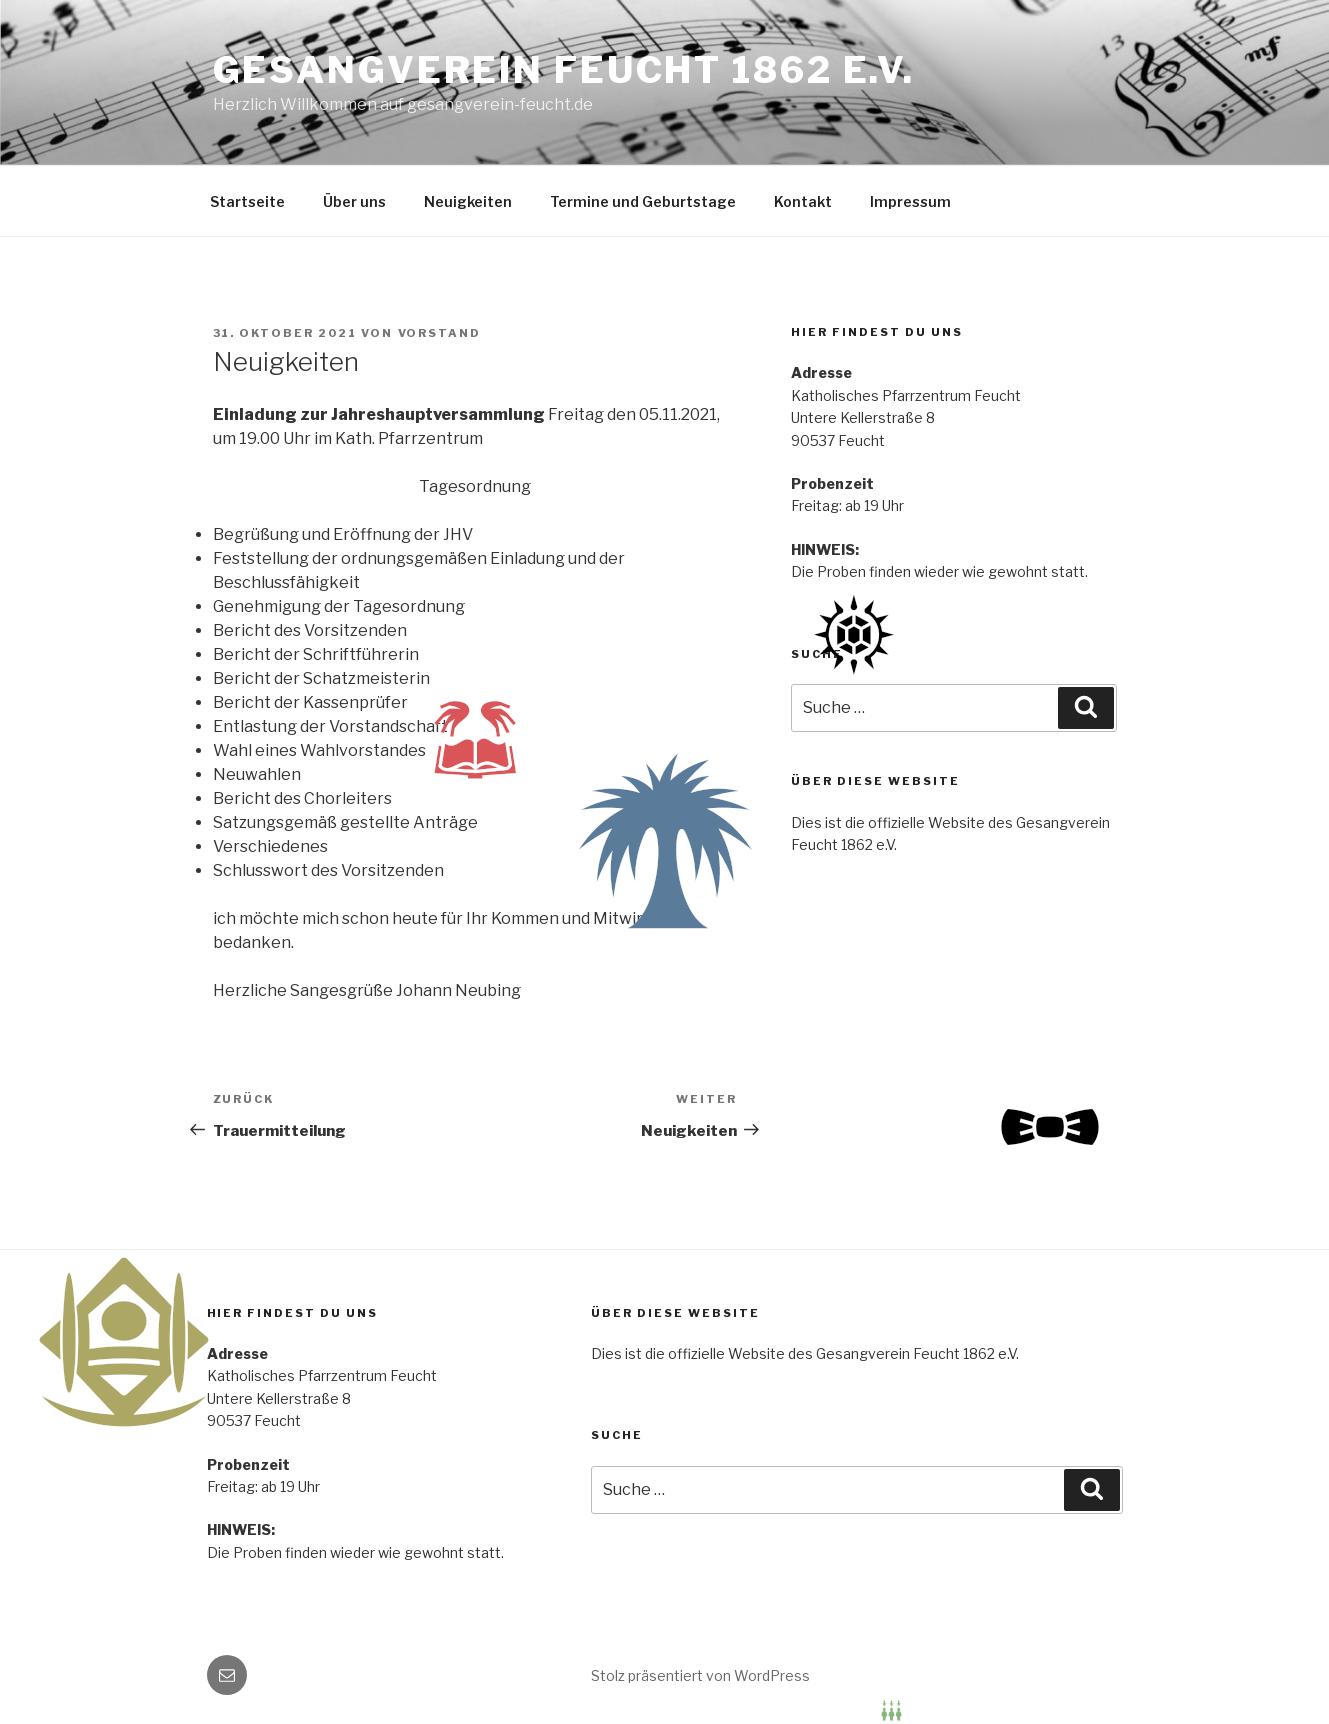 This screenshot has width=1329, height=1724. I want to click on select formal or dressy attire option, so click(1050, 1127).